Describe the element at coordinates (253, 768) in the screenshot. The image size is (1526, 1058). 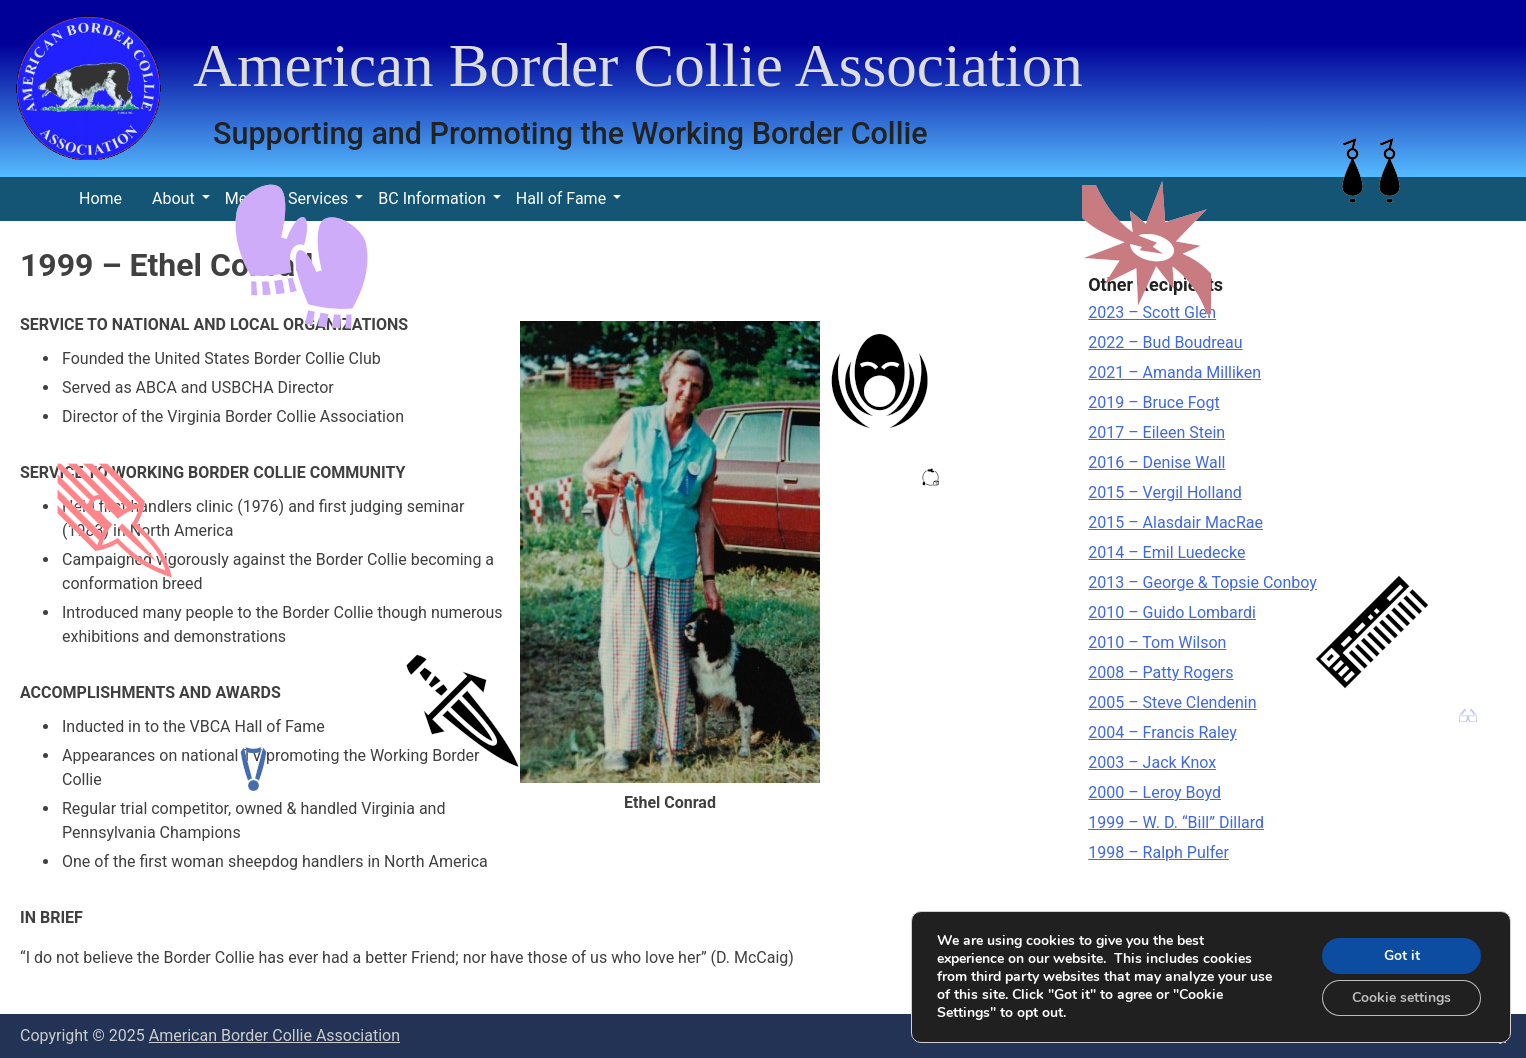
I see `view achievements or awards` at that location.